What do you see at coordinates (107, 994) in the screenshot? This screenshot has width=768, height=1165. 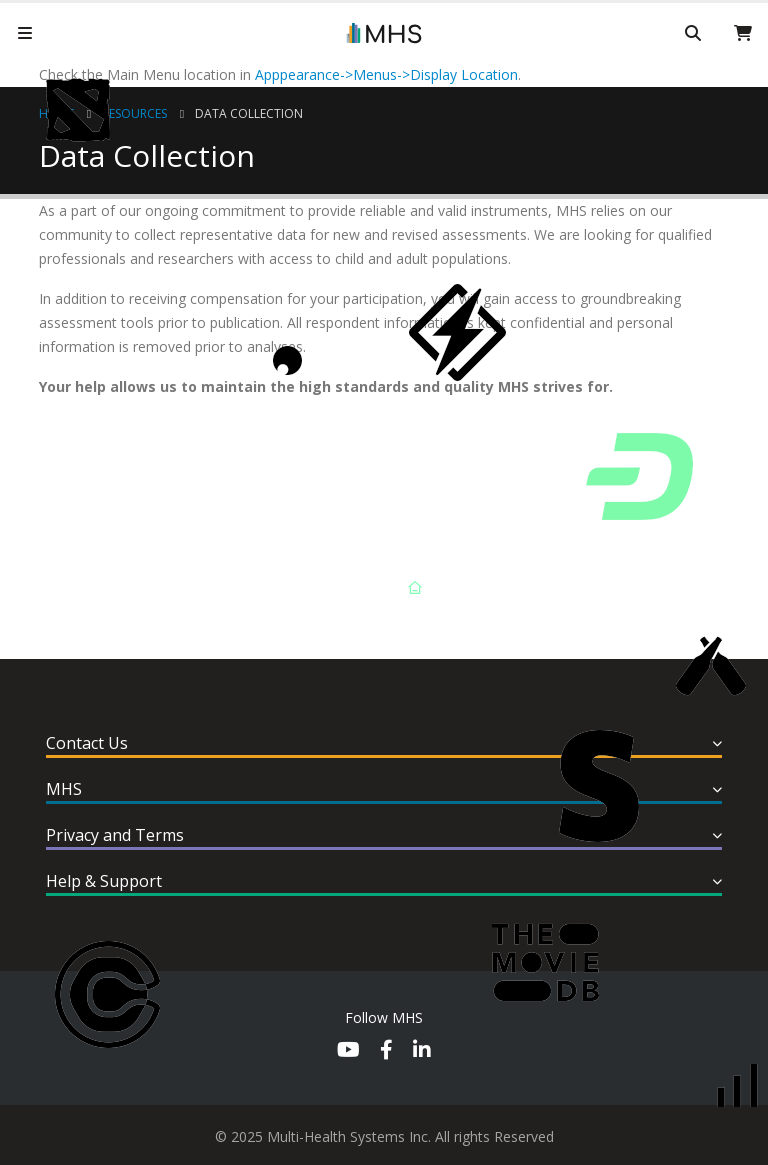 I see `open Calendly scheduling app` at bounding box center [107, 994].